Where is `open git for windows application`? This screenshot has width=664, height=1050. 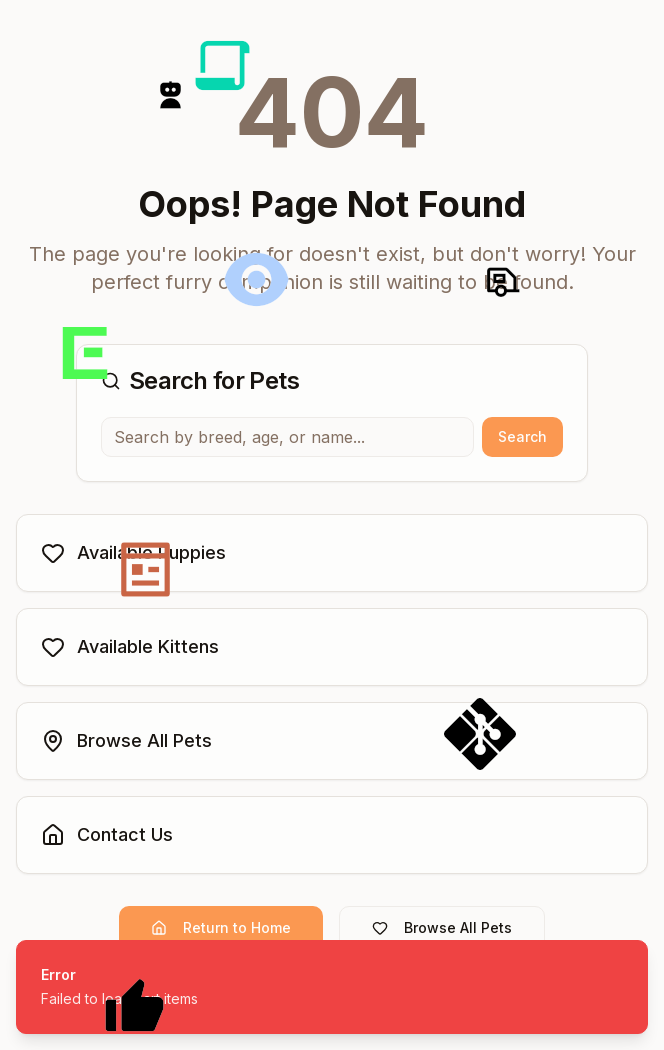 open git for windows application is located at coordinates (480, 734).